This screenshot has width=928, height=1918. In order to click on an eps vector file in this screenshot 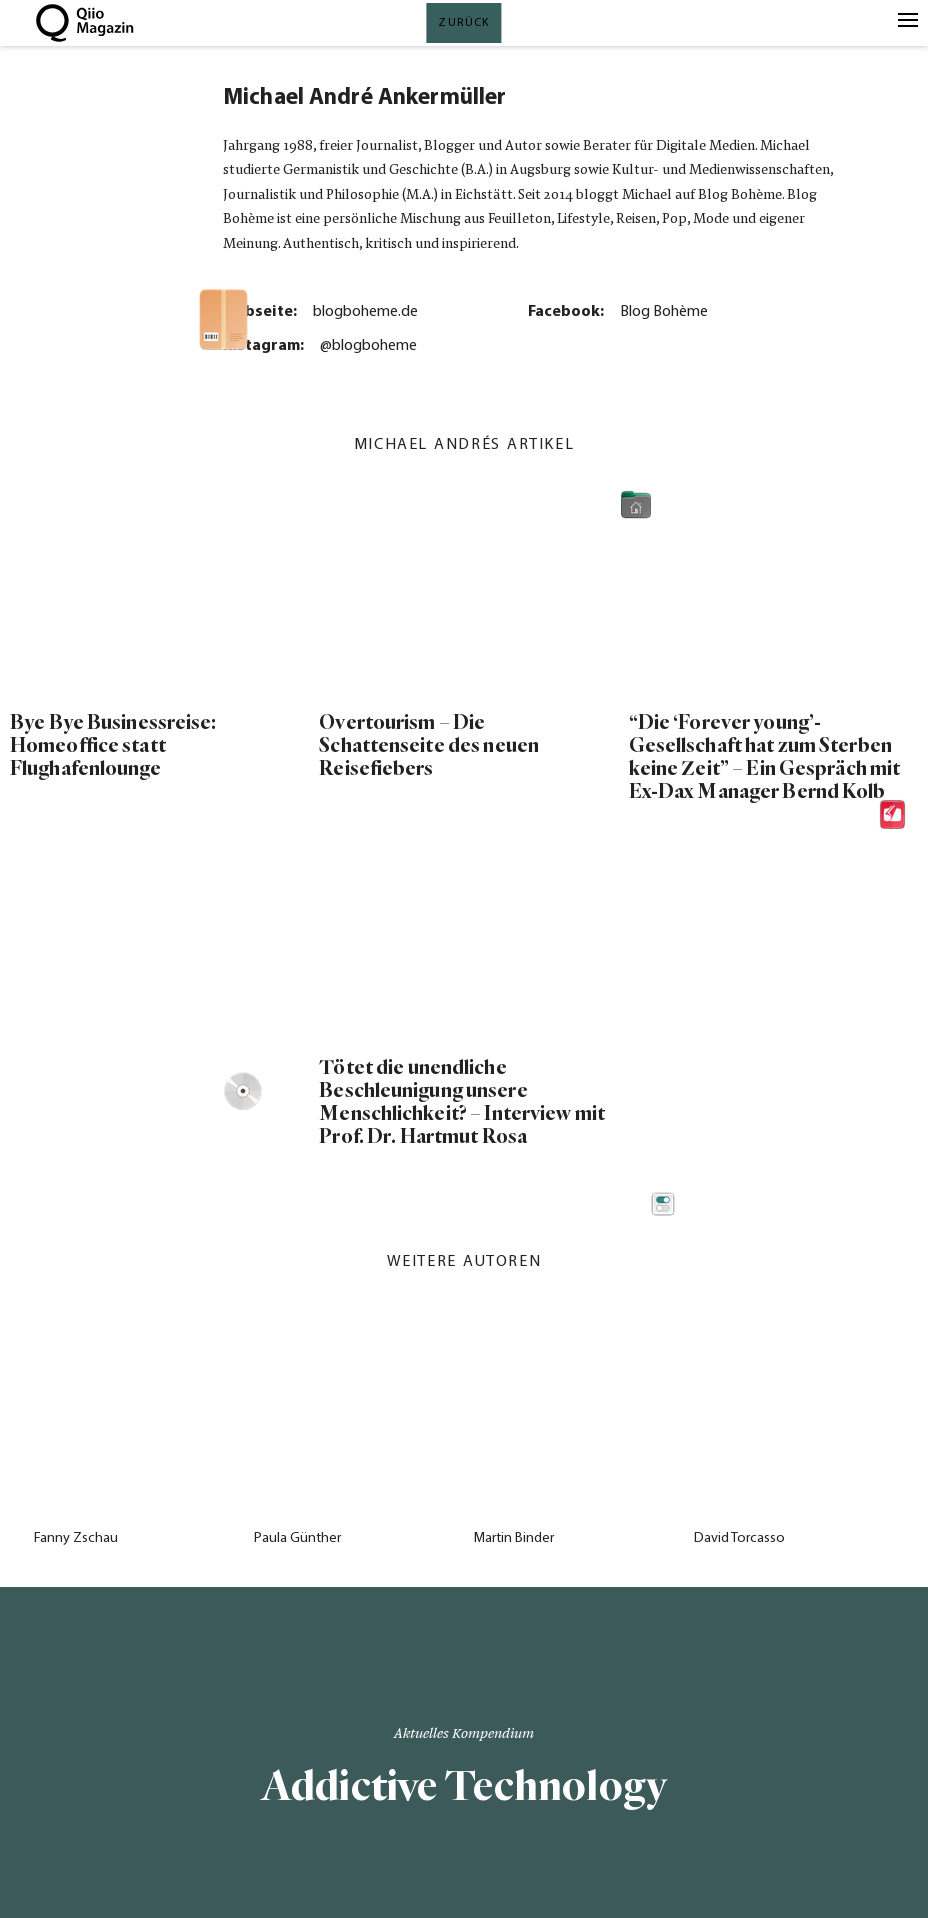, I will do `click(892, 814)`.